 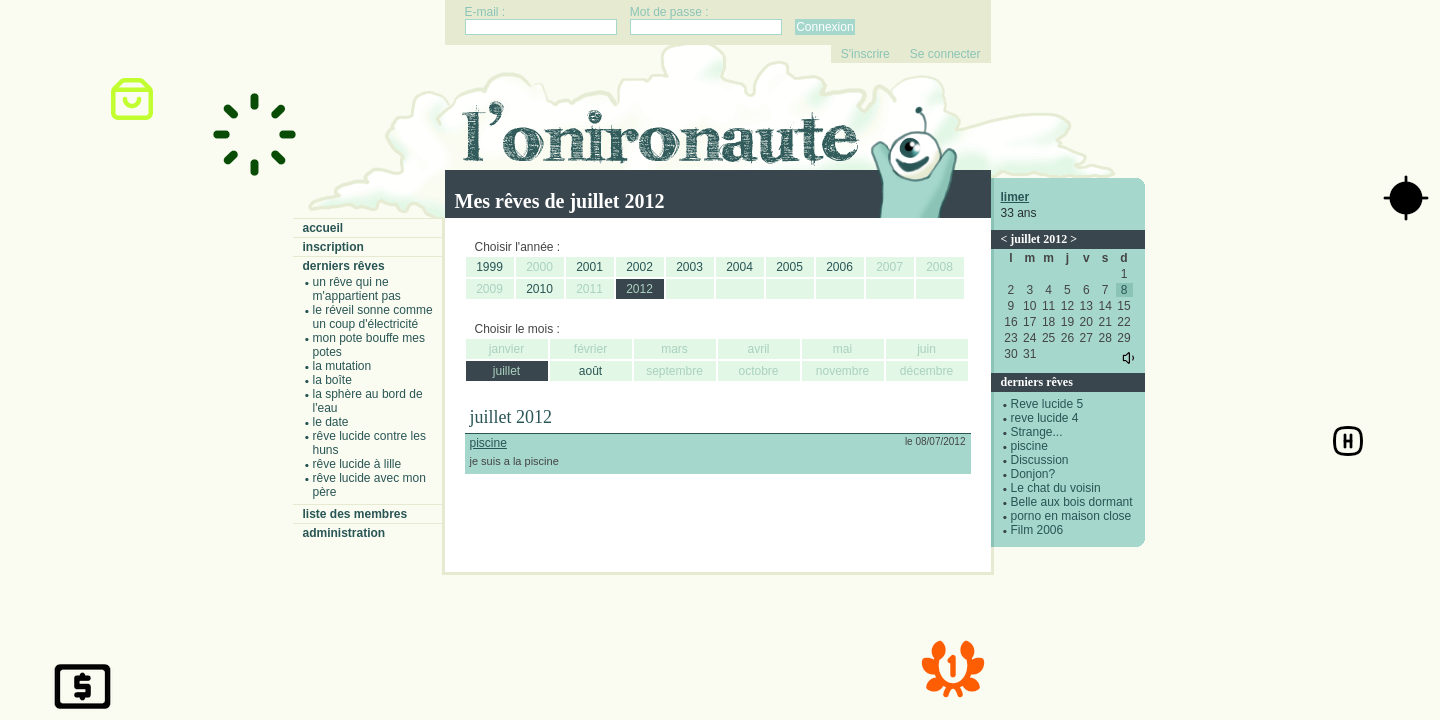 What do you see at coordinates (1406, 198) in the screenshot?
I see `center map on current location` at bounding box center [1406, 198].